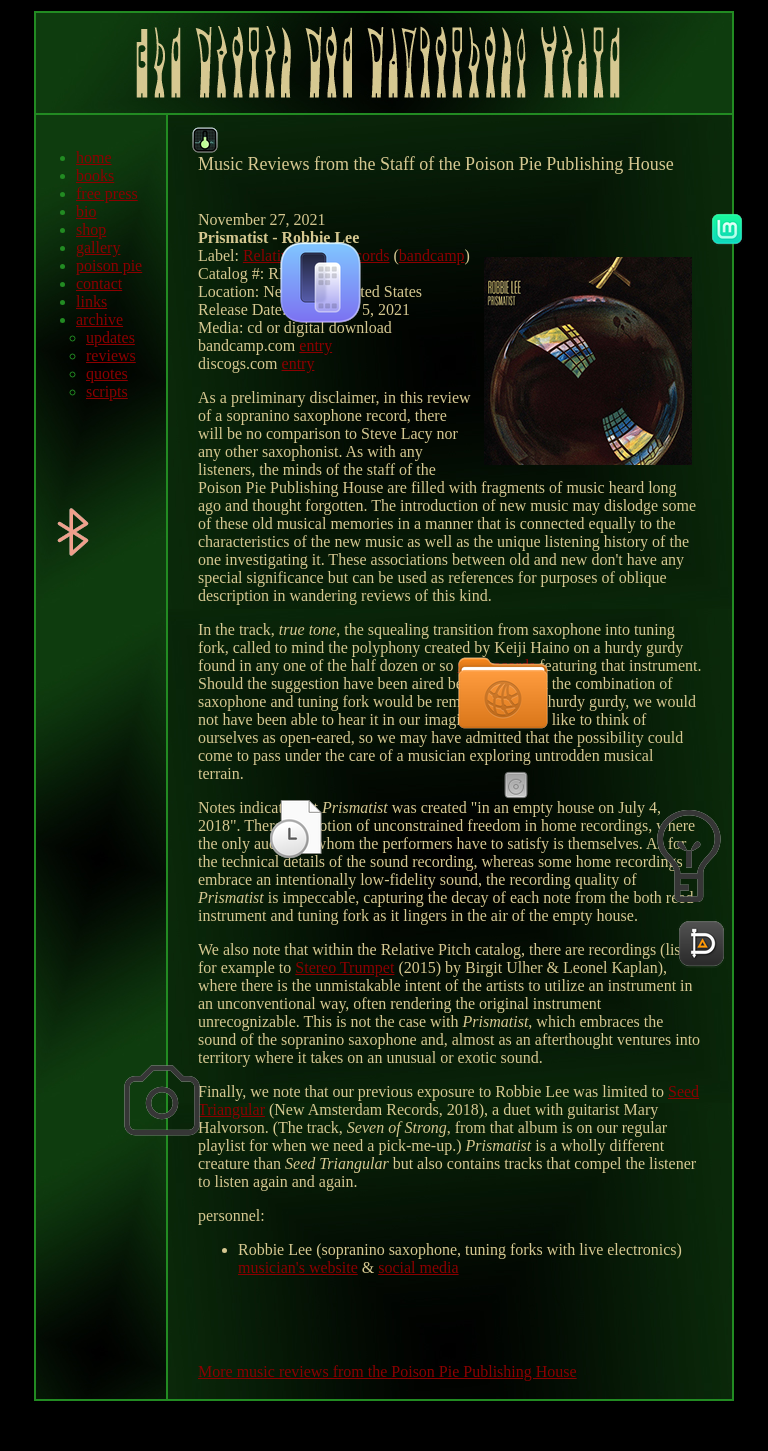 The image size is (768, 1451). What do you see at coordinates (727, 229) in the screenshot?
I see `open linux mint welcome screen` at bounding box center [727, 229].